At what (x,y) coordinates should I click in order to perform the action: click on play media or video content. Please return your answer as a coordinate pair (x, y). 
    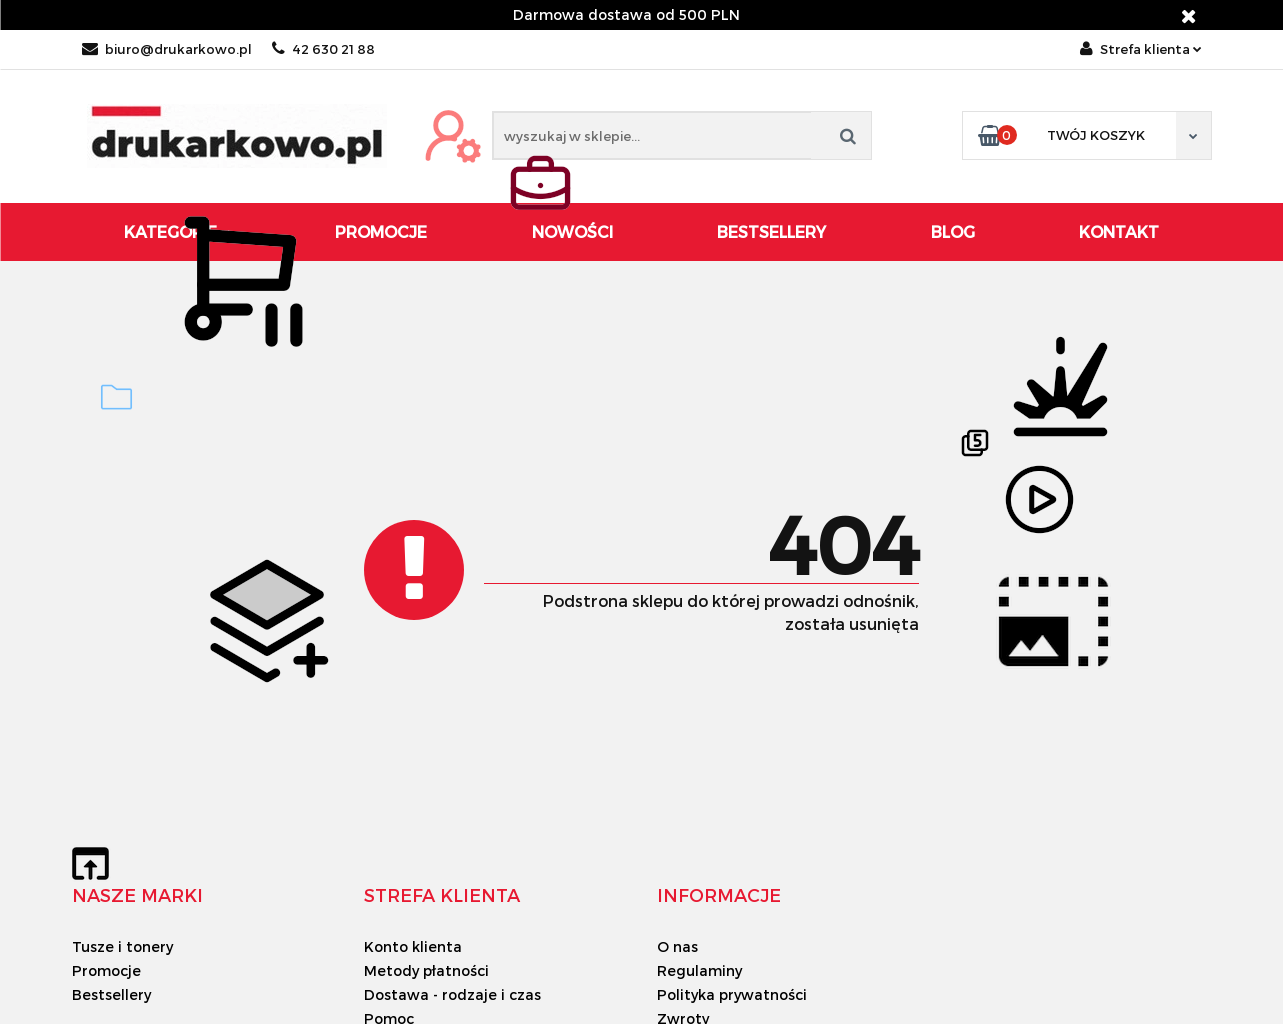
    Looking at the image, I should click on (1039, 499).